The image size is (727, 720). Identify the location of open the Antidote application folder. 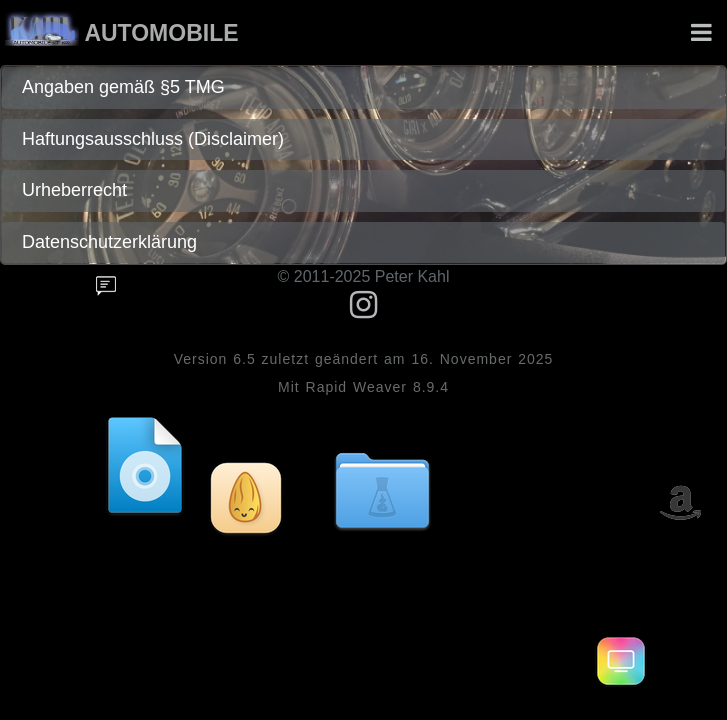
(382, 490).